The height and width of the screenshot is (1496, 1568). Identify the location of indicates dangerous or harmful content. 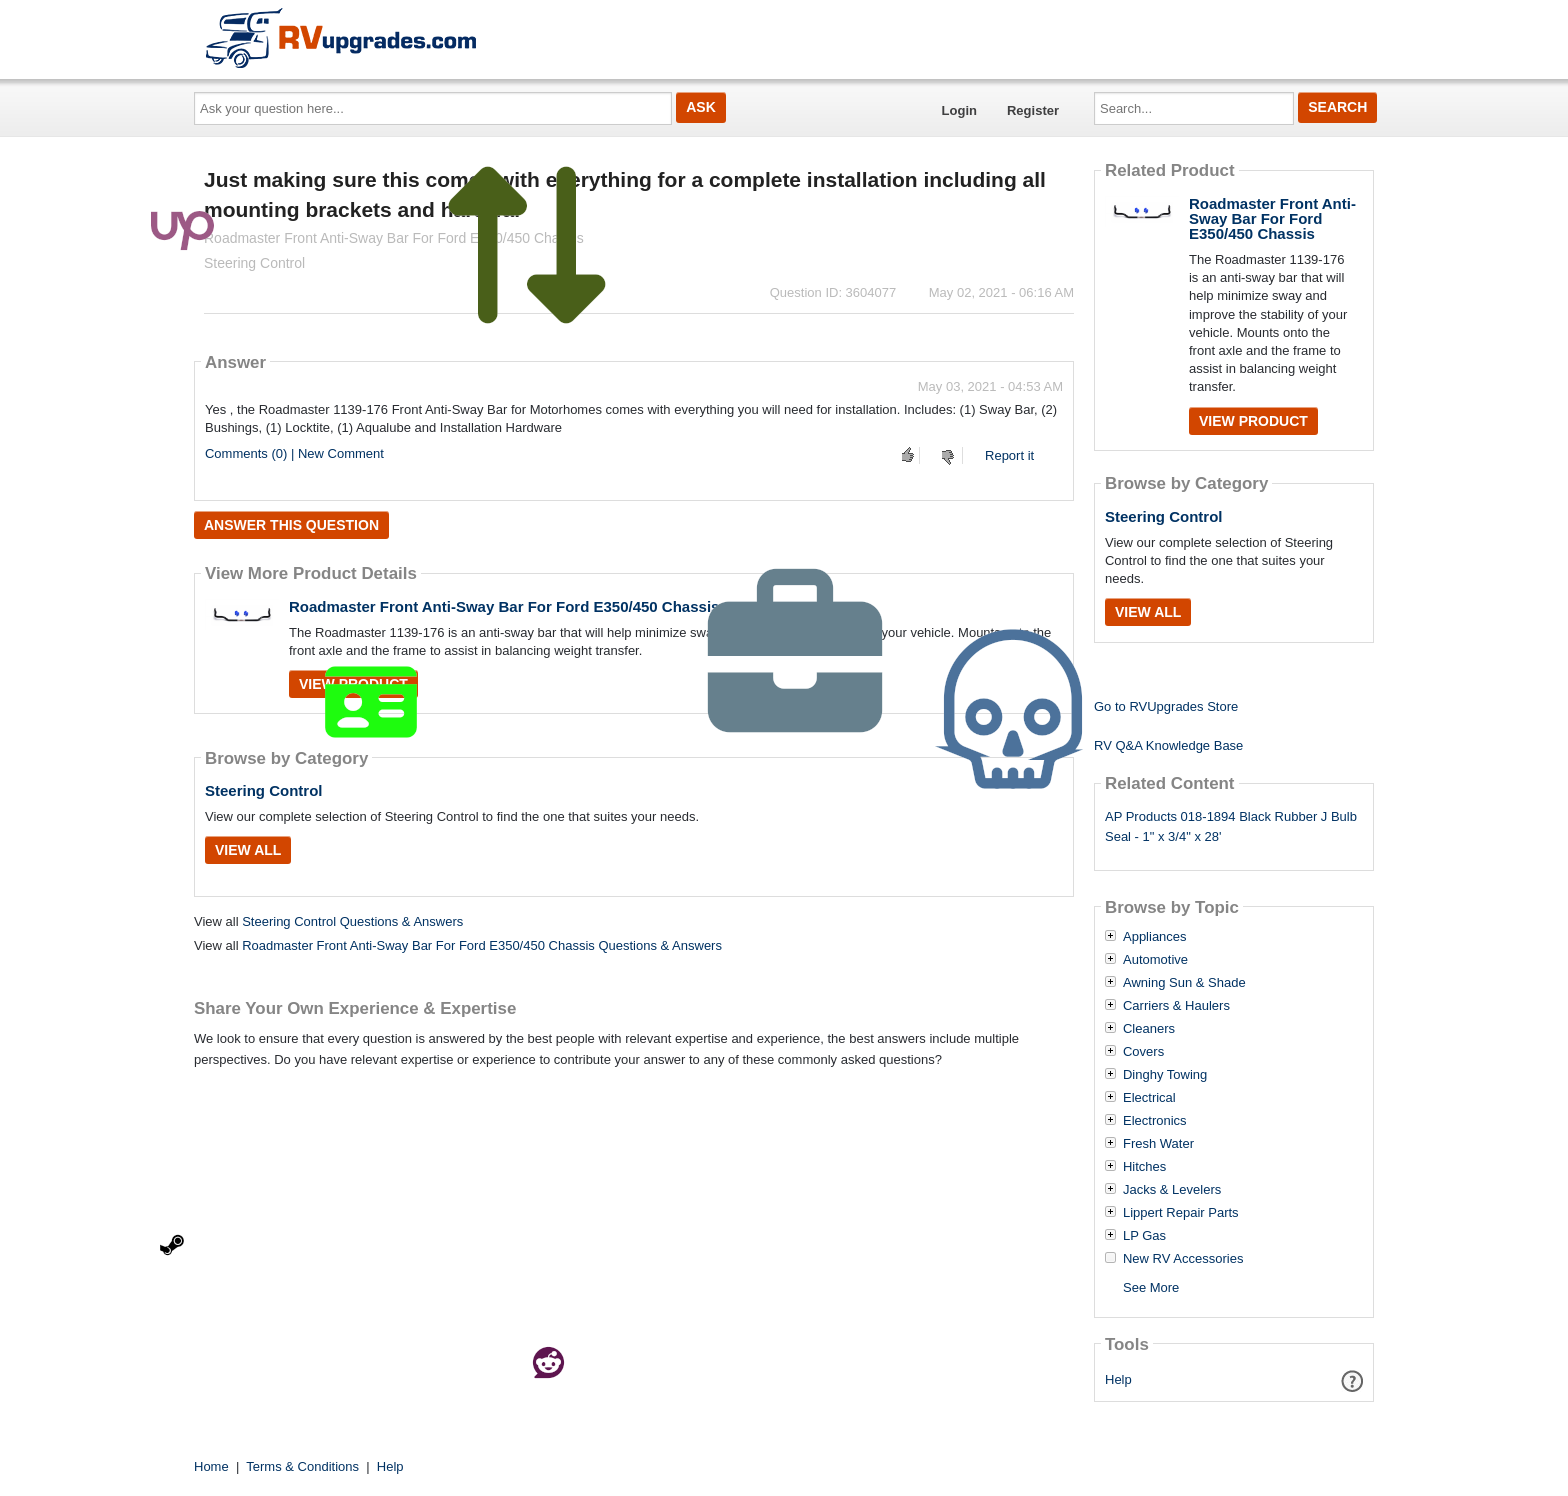
(1013, 709).